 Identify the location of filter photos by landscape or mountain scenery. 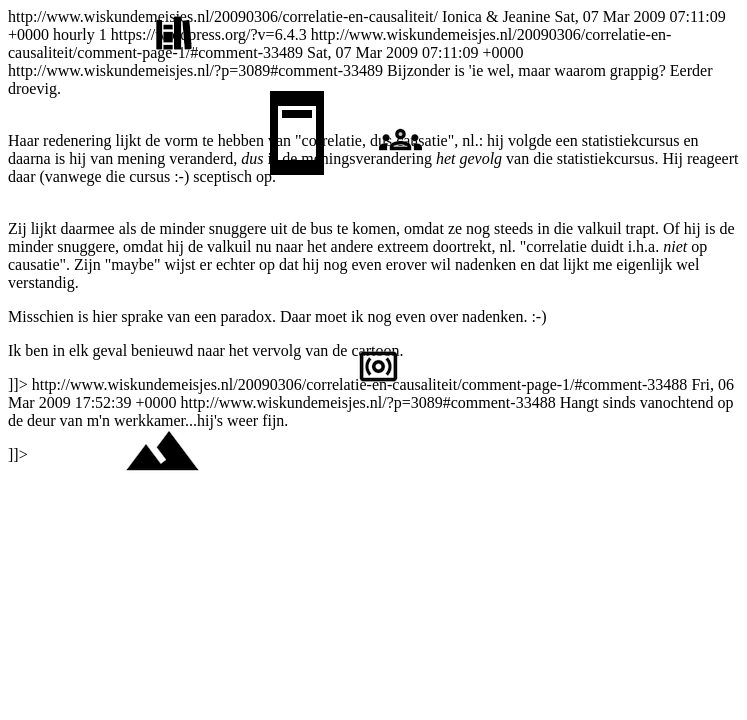
(162, 450).